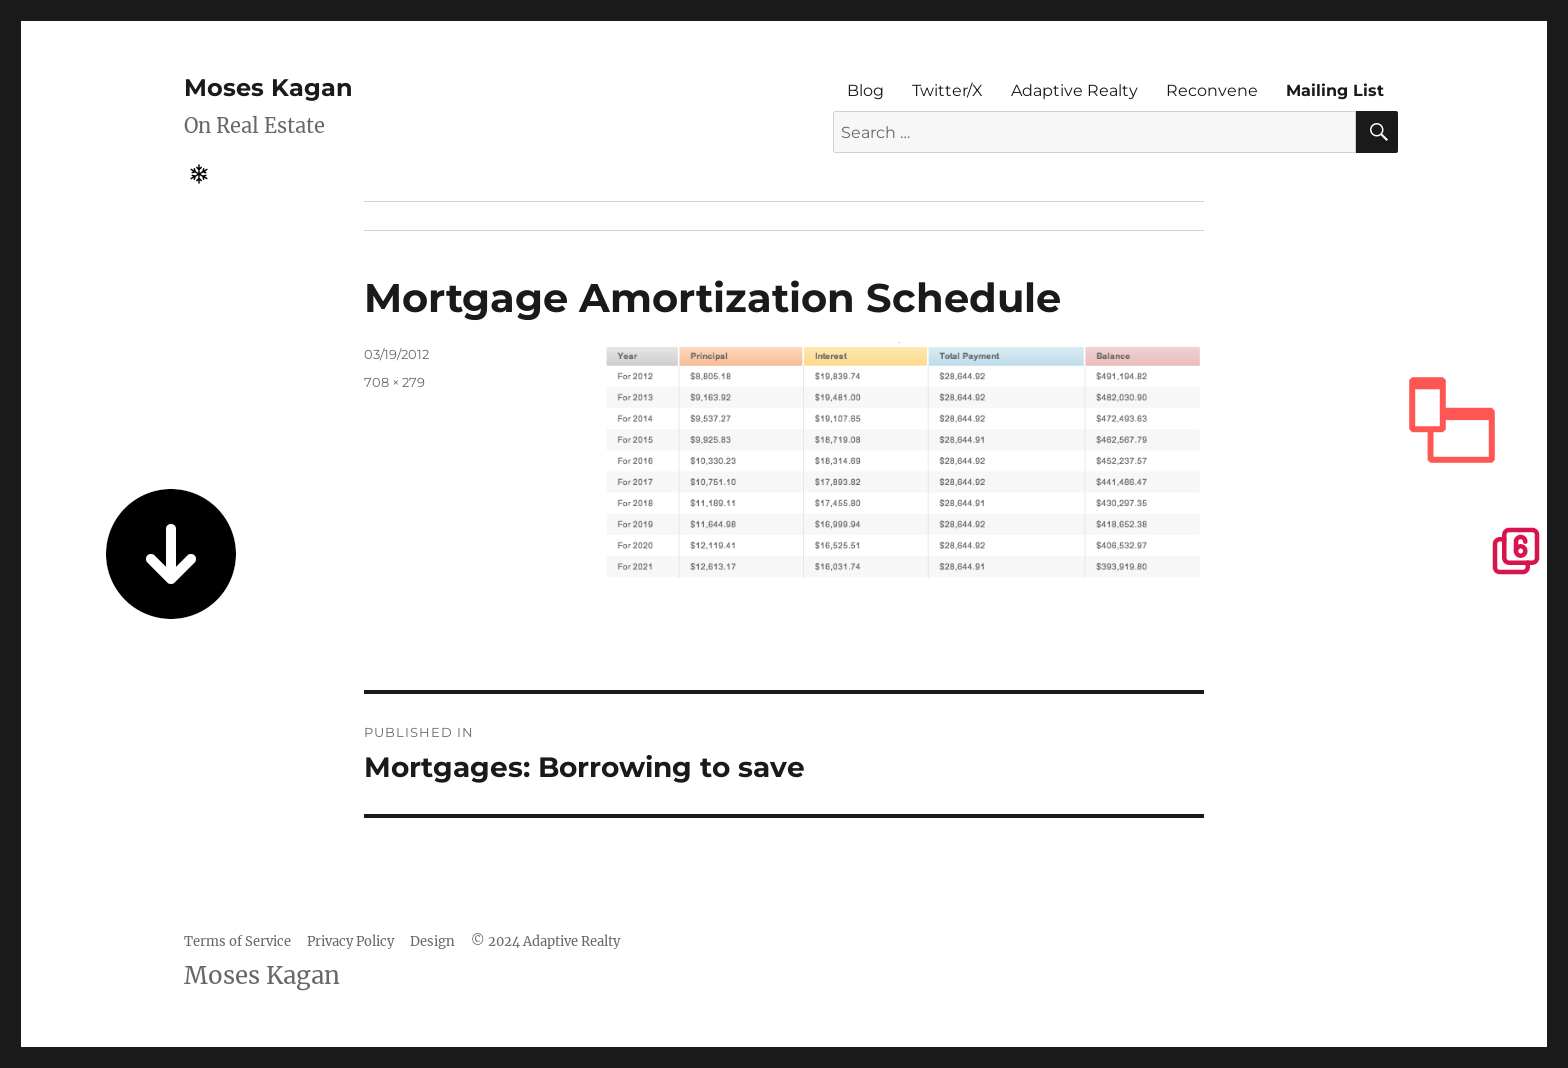 The width and height of the screenshot is (1568, 1068). What do you see at coordinates (171, 554) in the screenshot?
I see `download file or content` at bounding box center [171, 554].